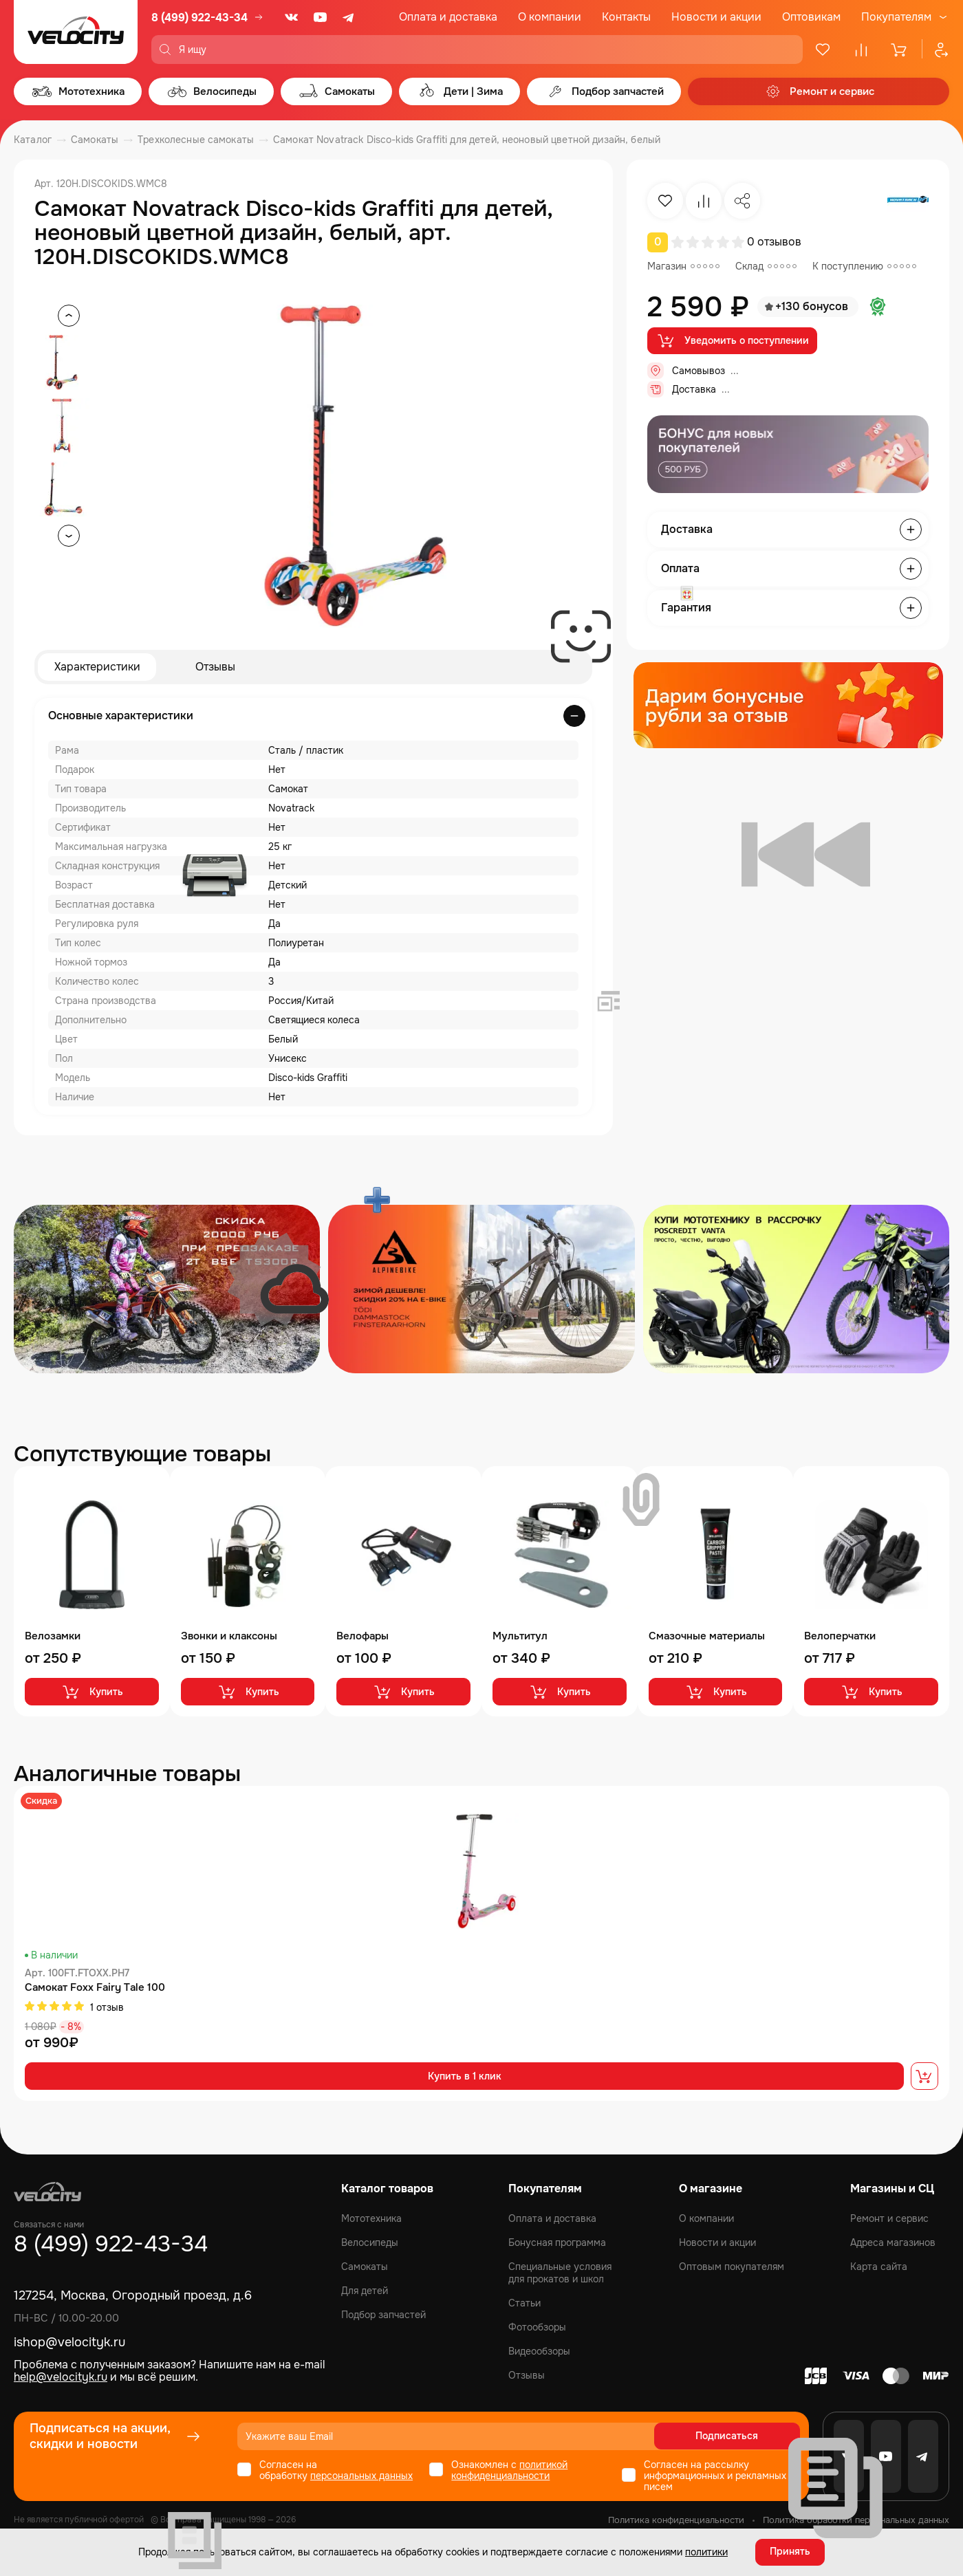 The image size is (963, 2576). Describe the element at coordinates (838, 2488) in the screenshot. I see `view documents or files` at that location.